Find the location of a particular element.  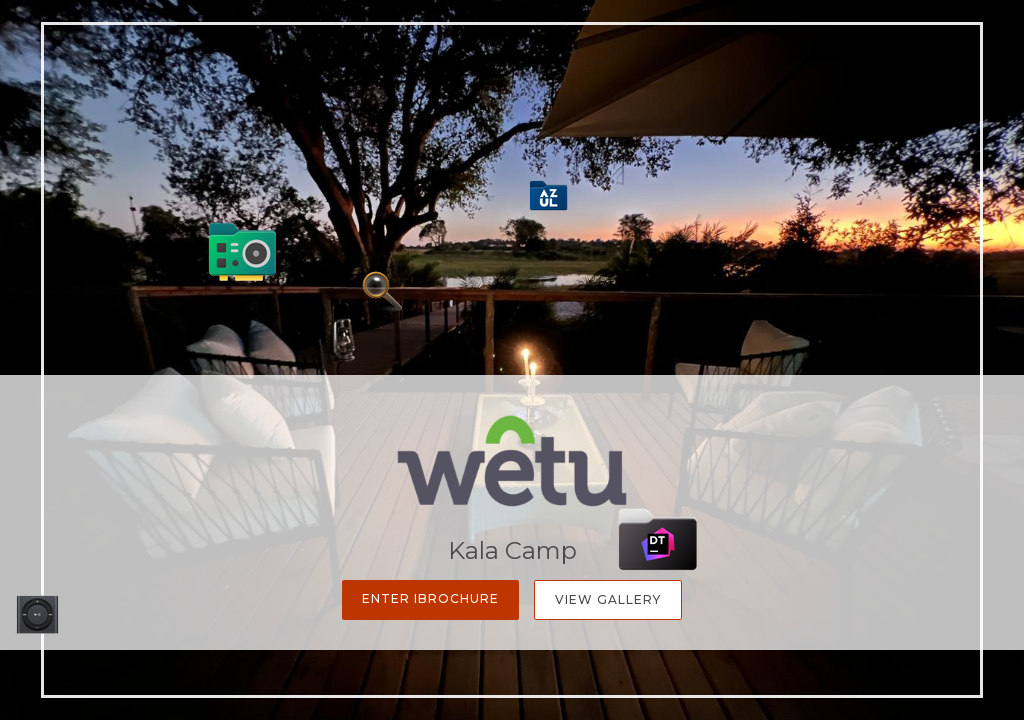

open the azul folder is located at coordinates (548, 196).